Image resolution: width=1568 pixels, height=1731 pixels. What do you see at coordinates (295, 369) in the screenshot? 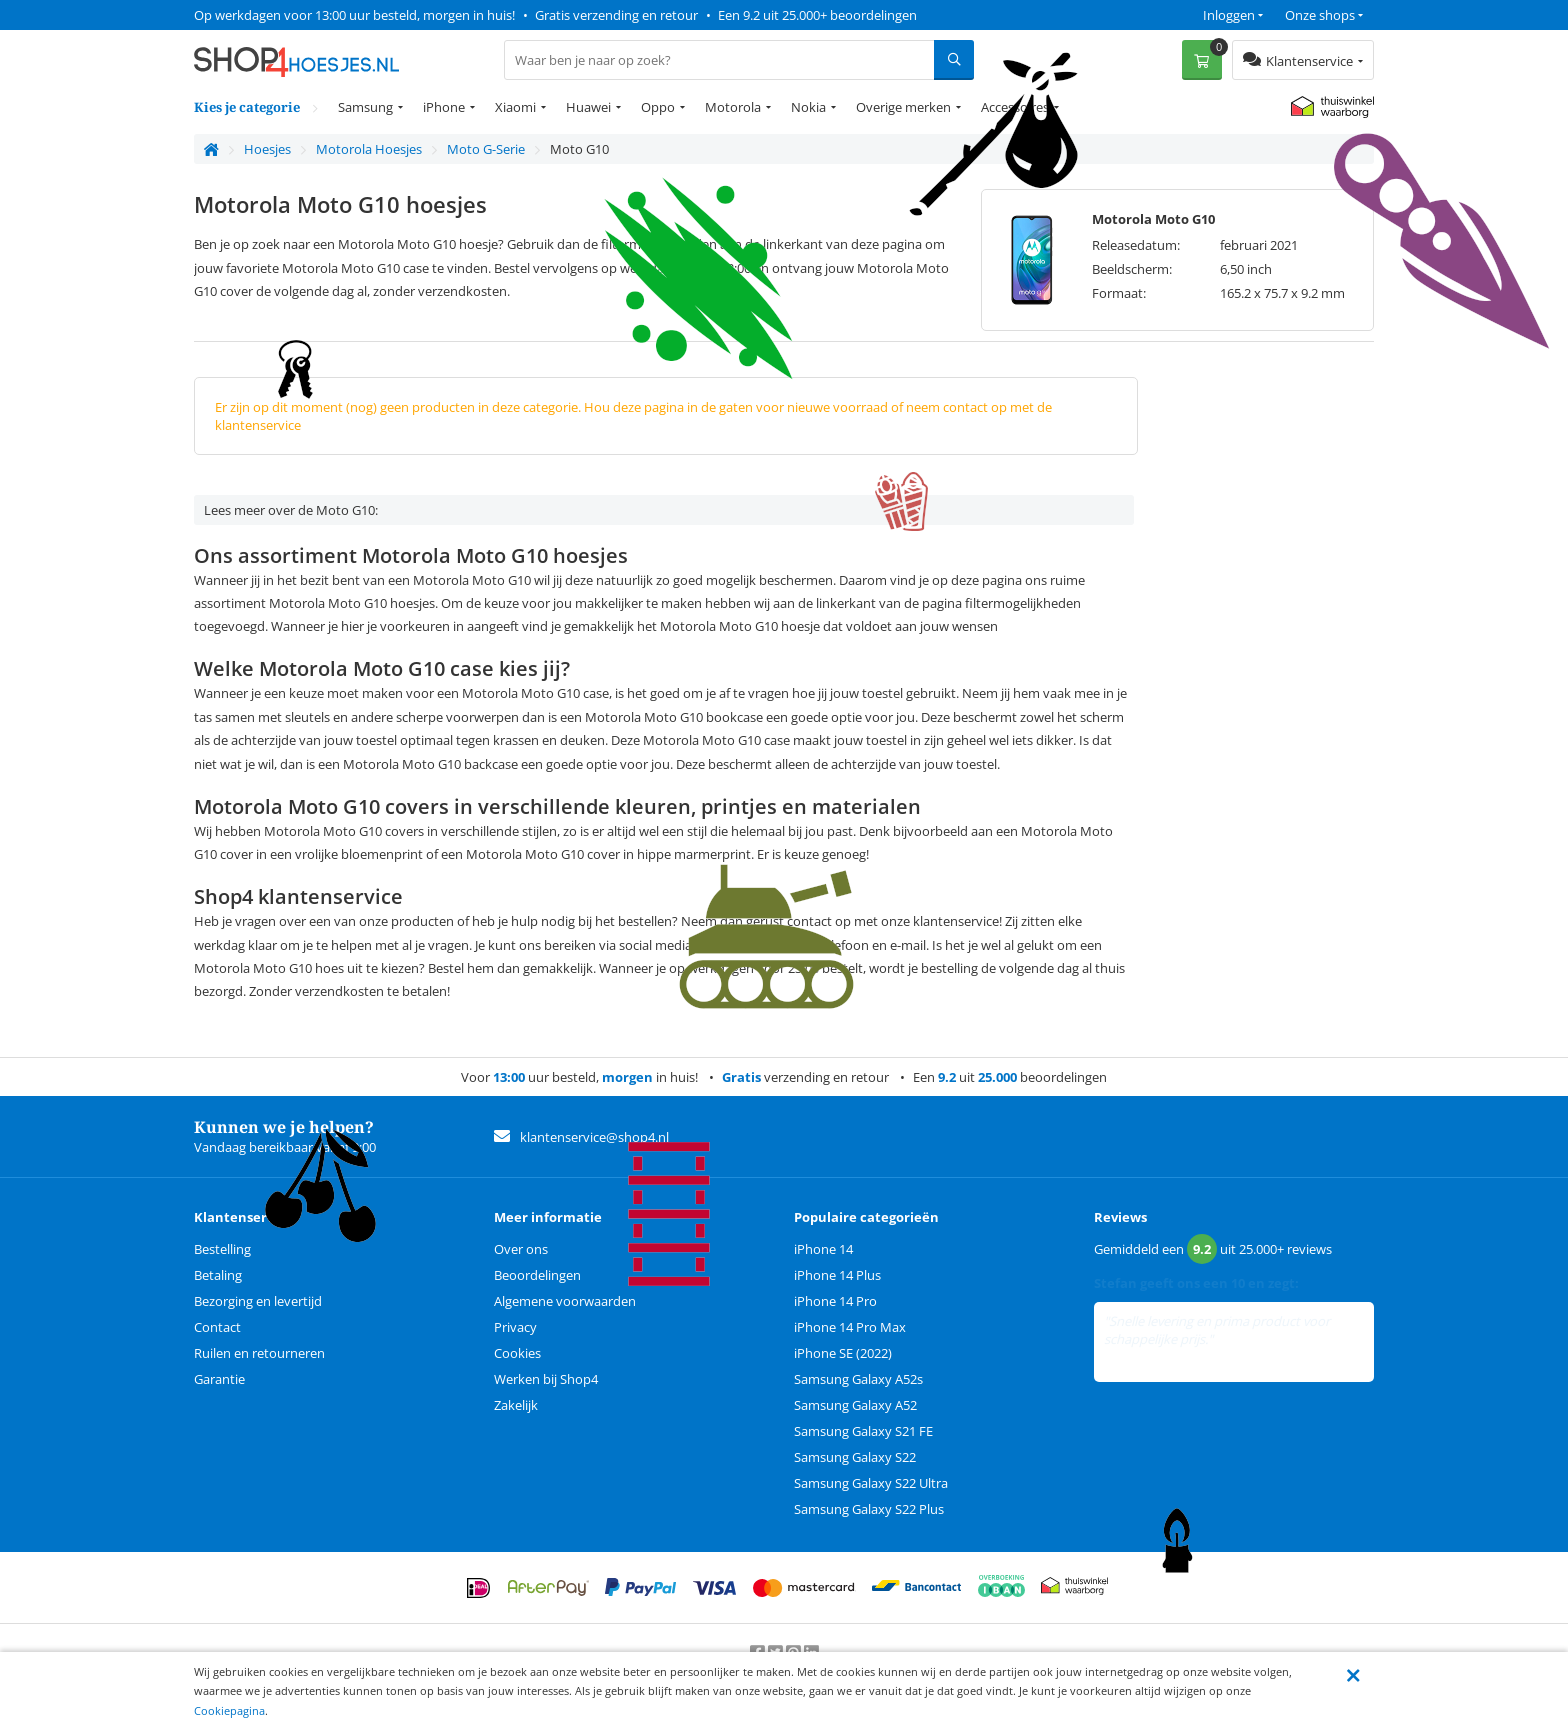
I see `access property or home management settings` at bounding box center [295, 369].